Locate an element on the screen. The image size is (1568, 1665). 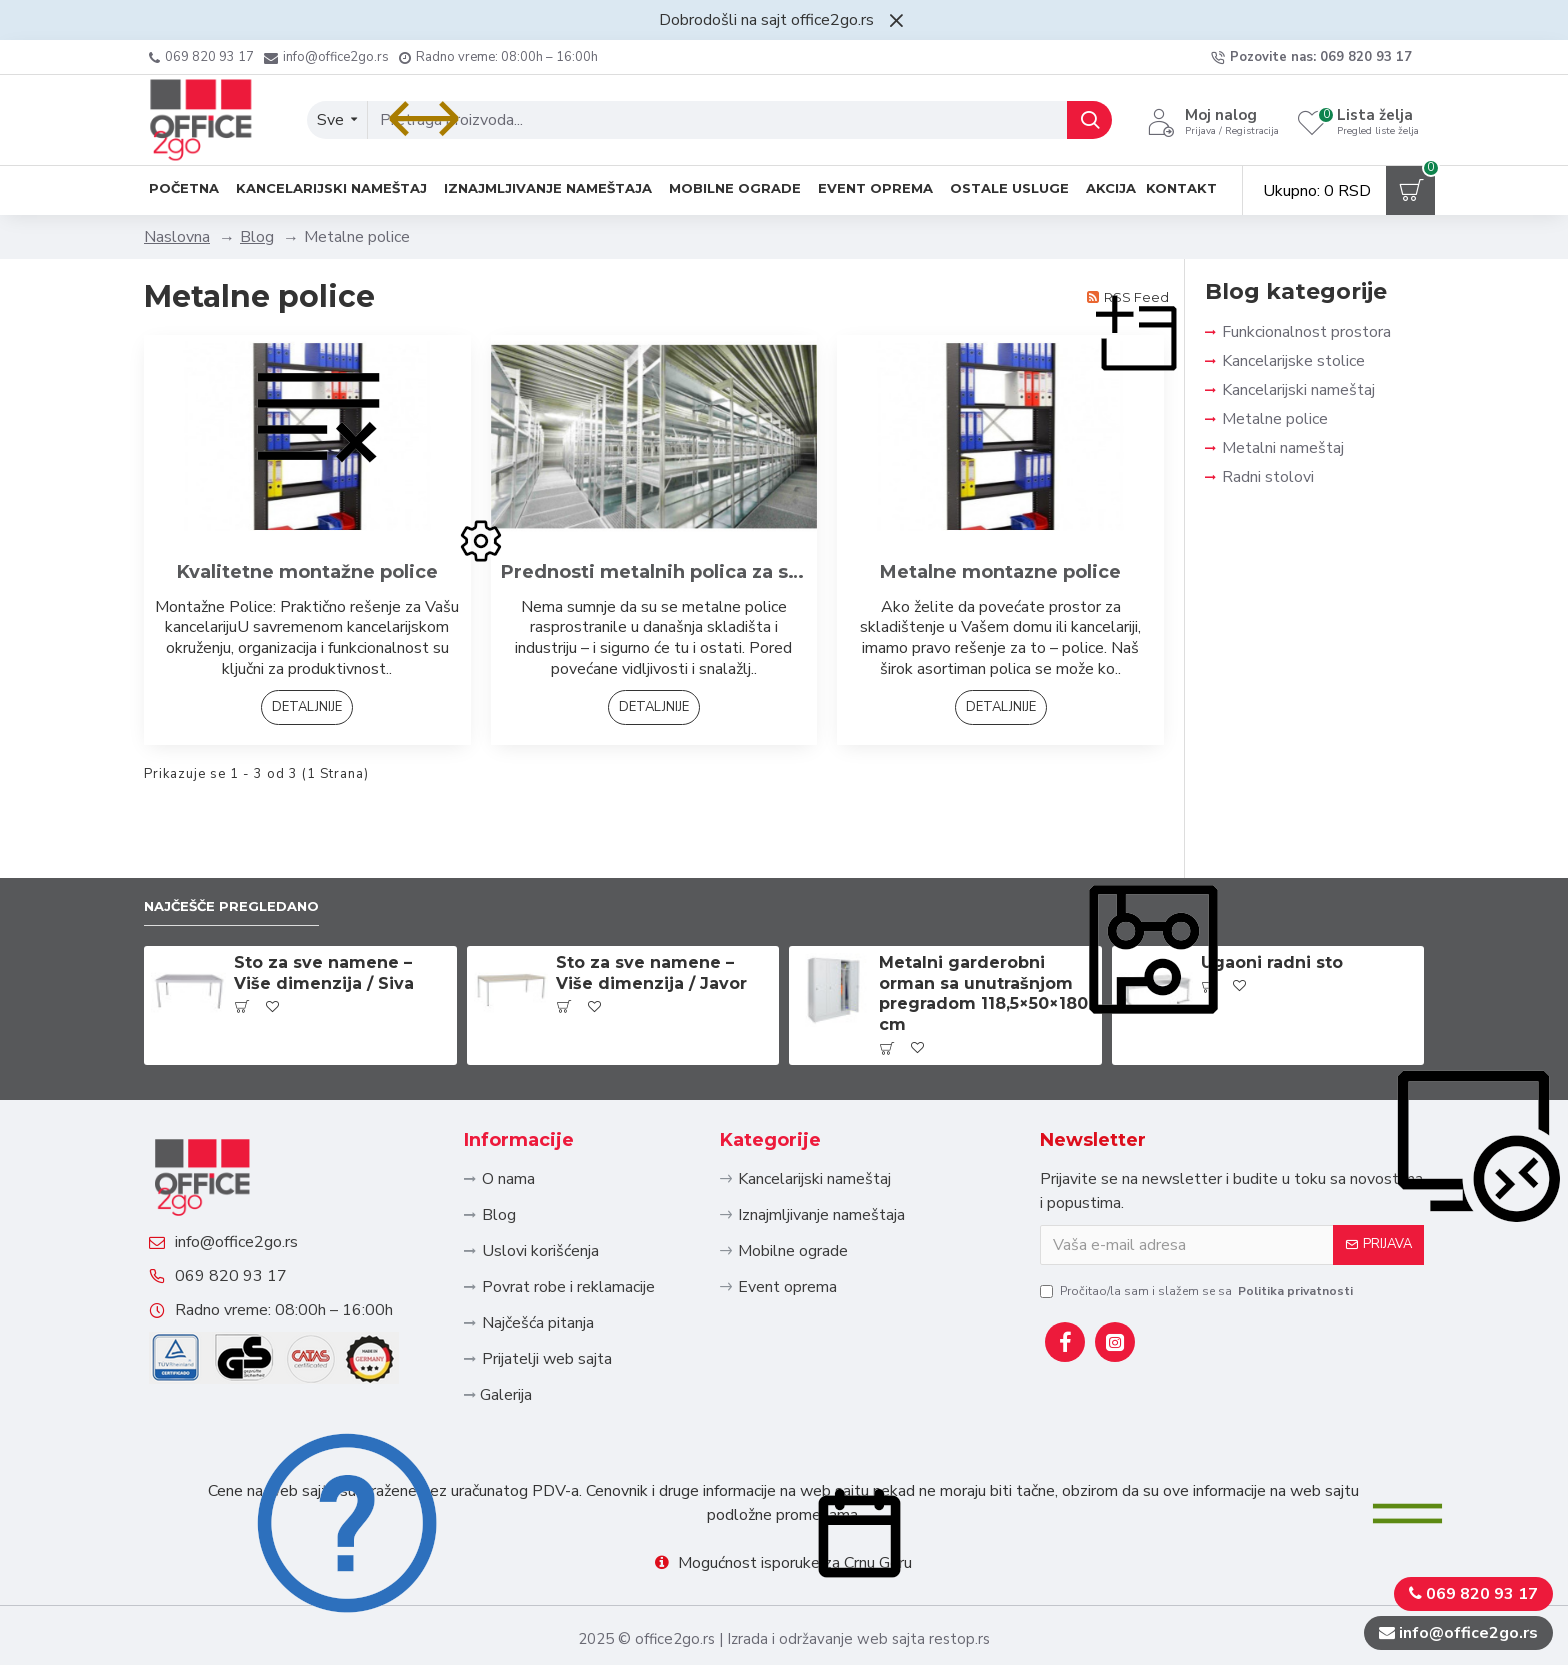
drag to reorder or rearrange items is located at coordinates (1407, 1513).